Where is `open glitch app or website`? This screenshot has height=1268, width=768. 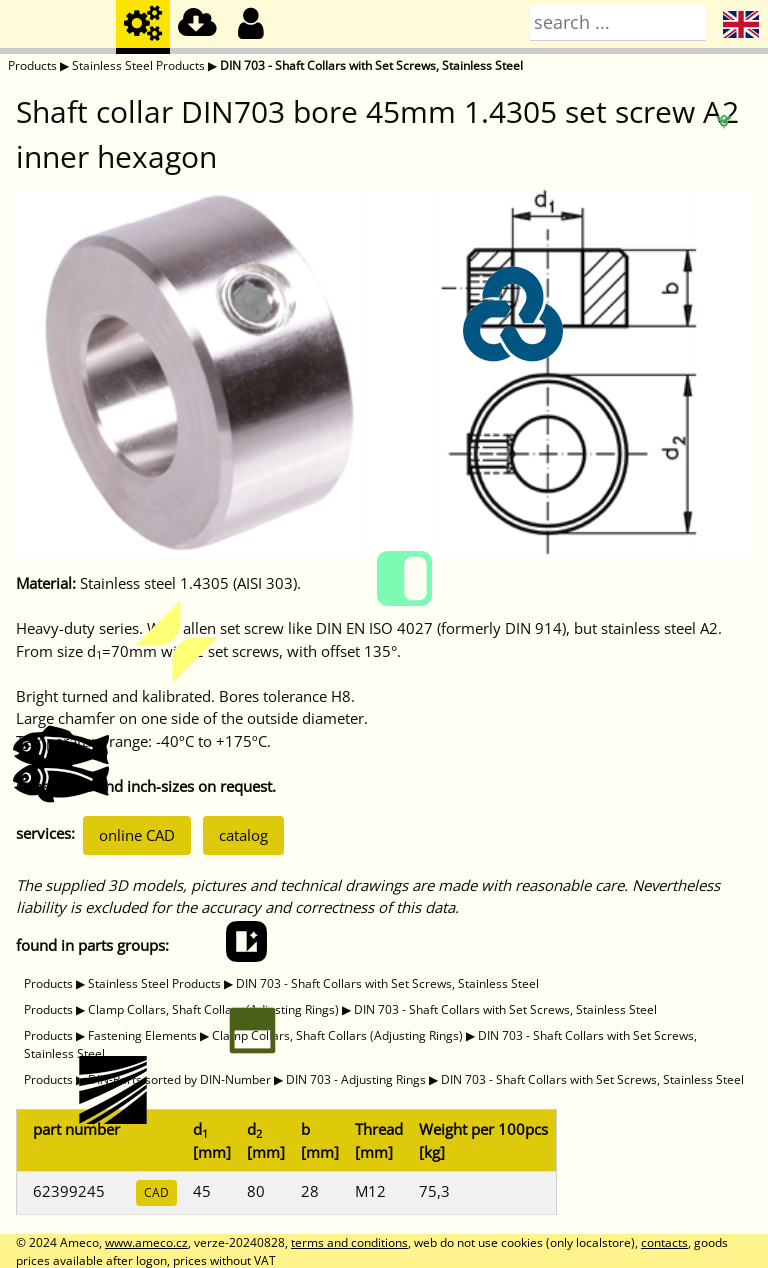
open glitch app or website is located at coordinates (61, 764).